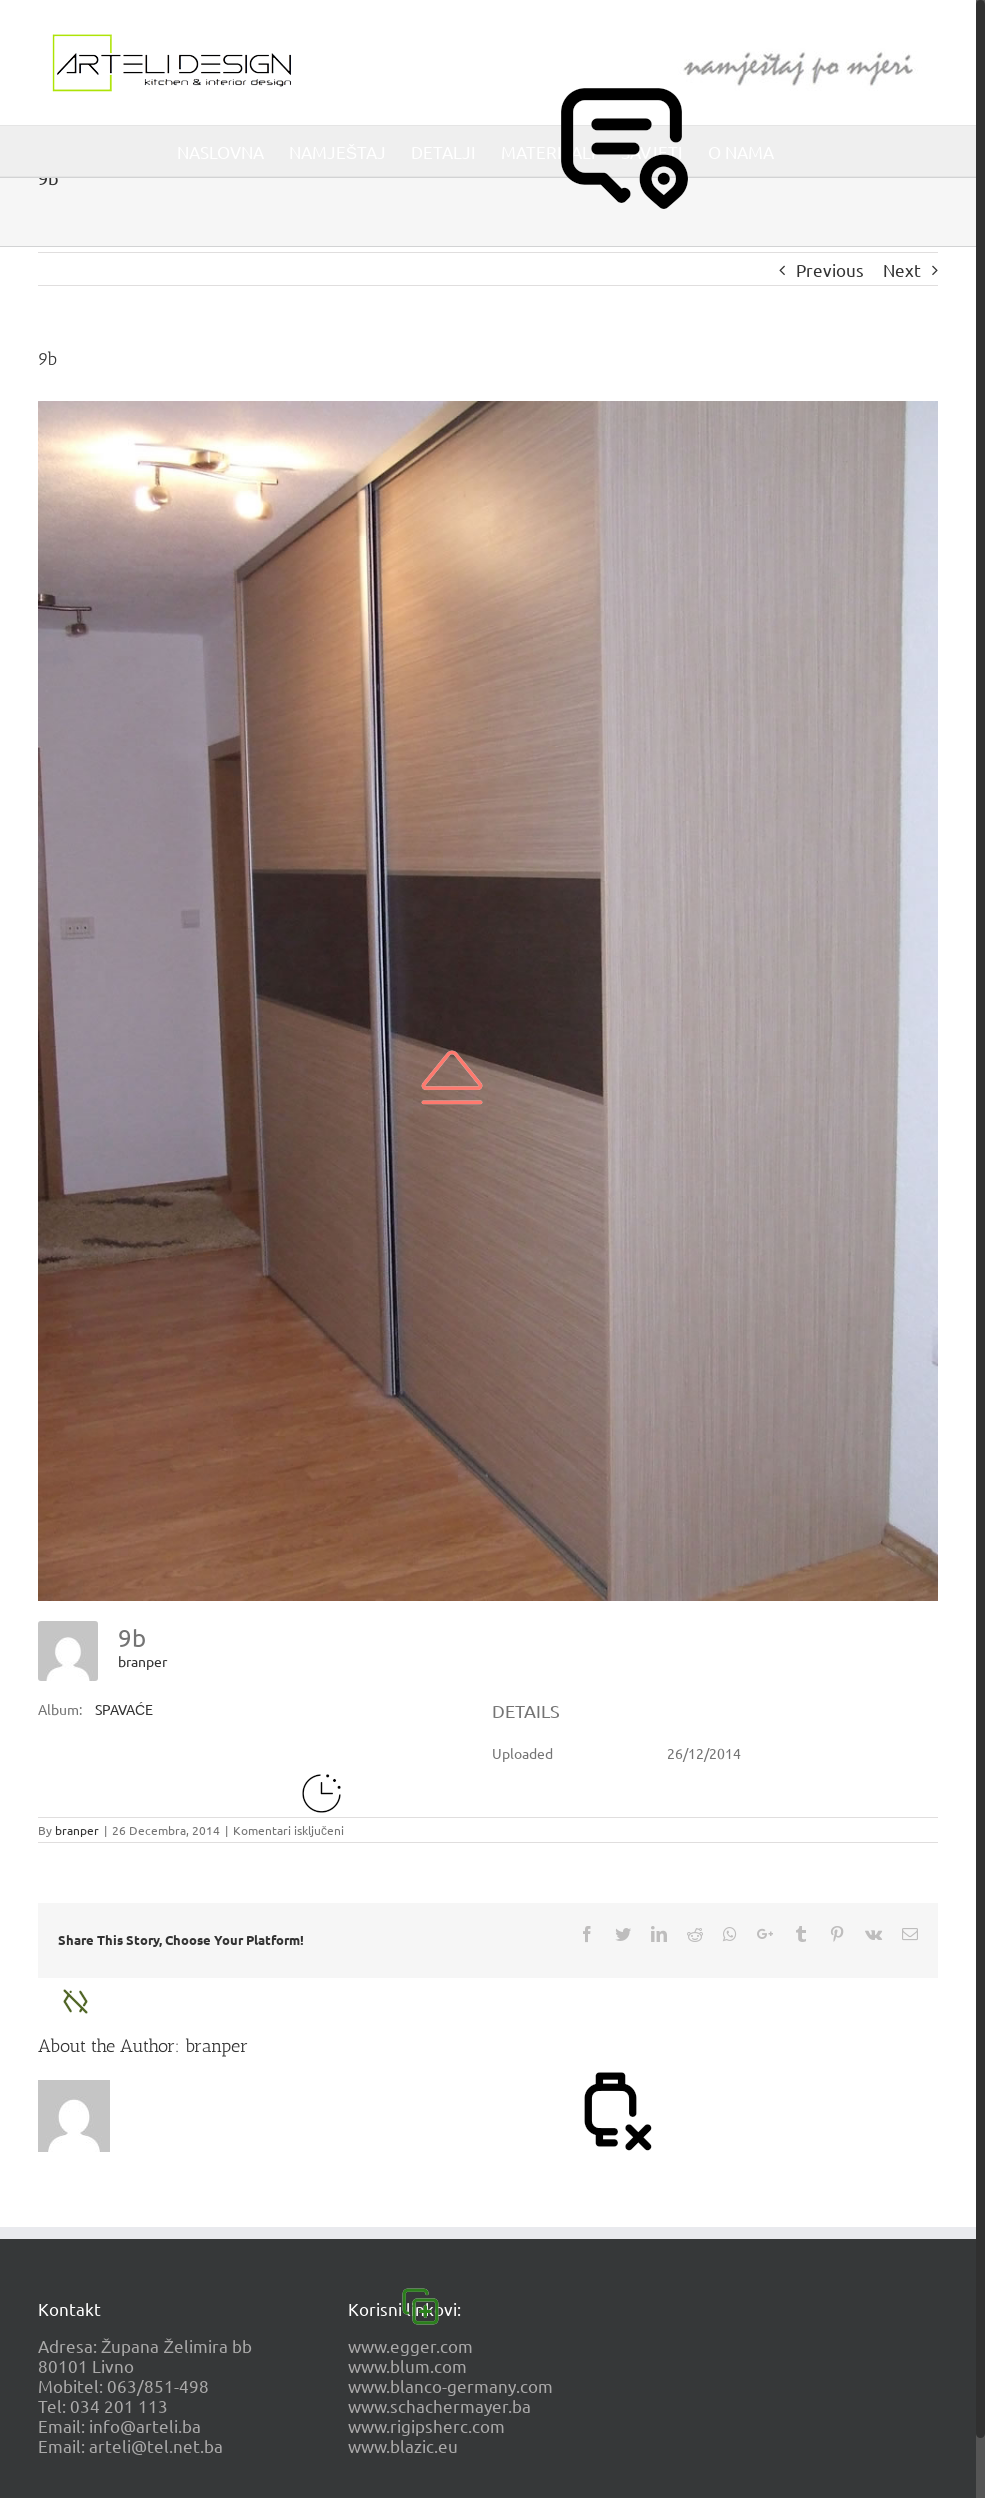 The image size is (985, 2498). I want to click on eject media or disc, so click(452, 1081).